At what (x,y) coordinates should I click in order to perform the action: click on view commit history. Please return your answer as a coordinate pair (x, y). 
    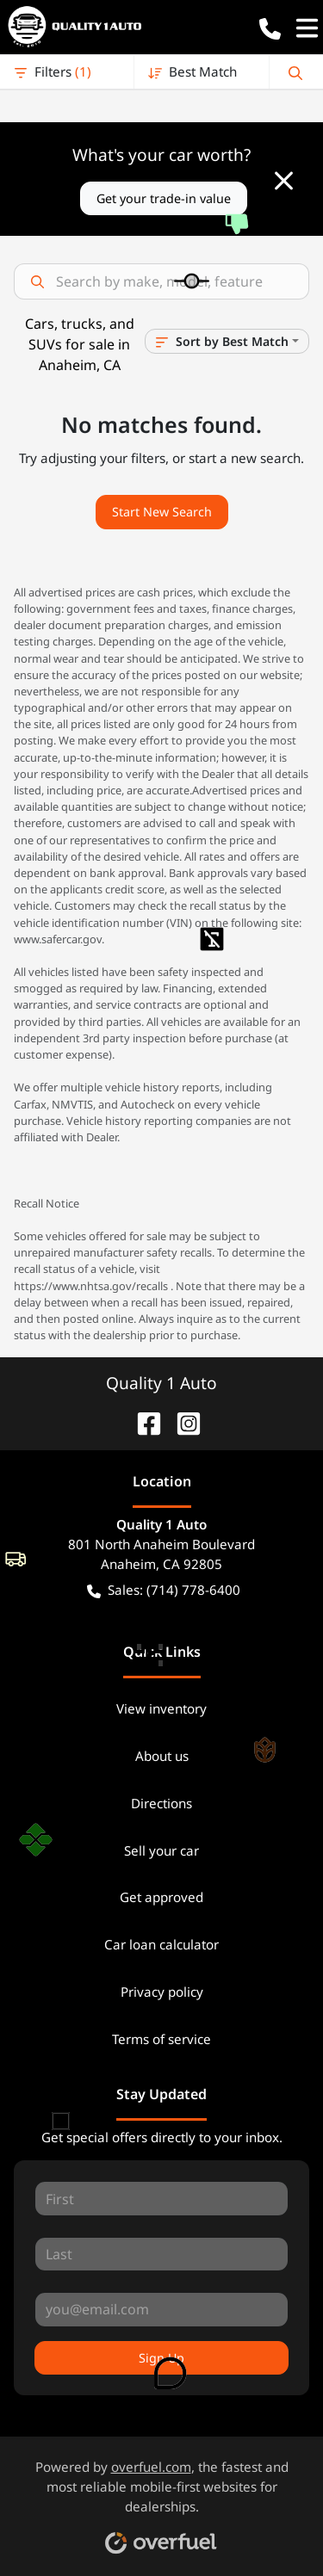
    Looking at the image, I should click on (191, 281).